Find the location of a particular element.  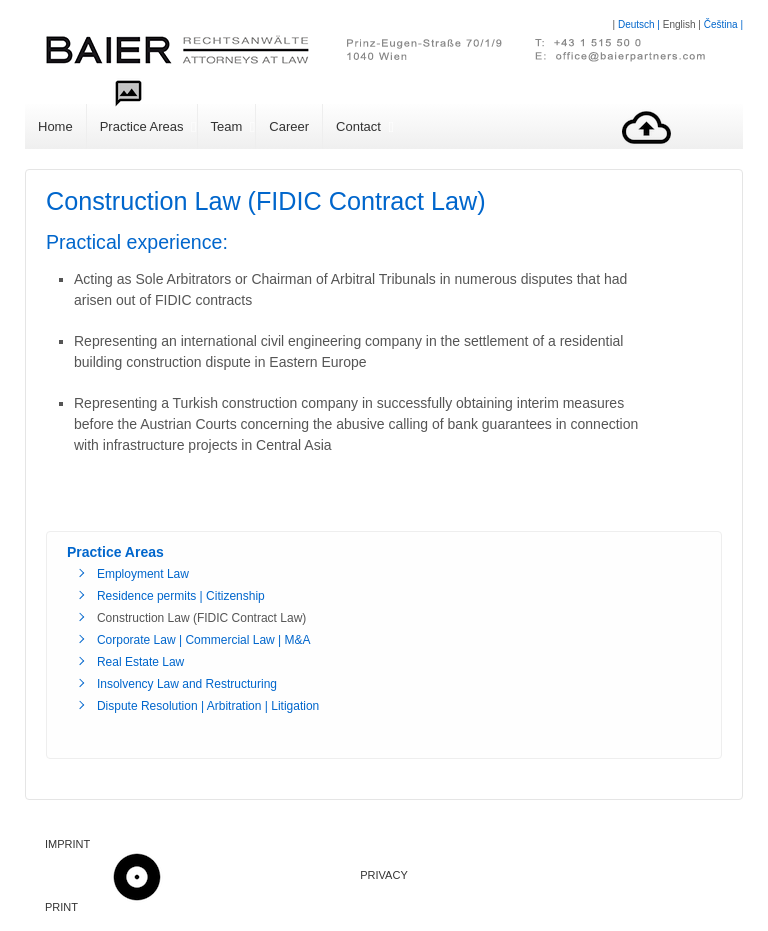

upload files to cloud storage is located at coordinates (646, 127).